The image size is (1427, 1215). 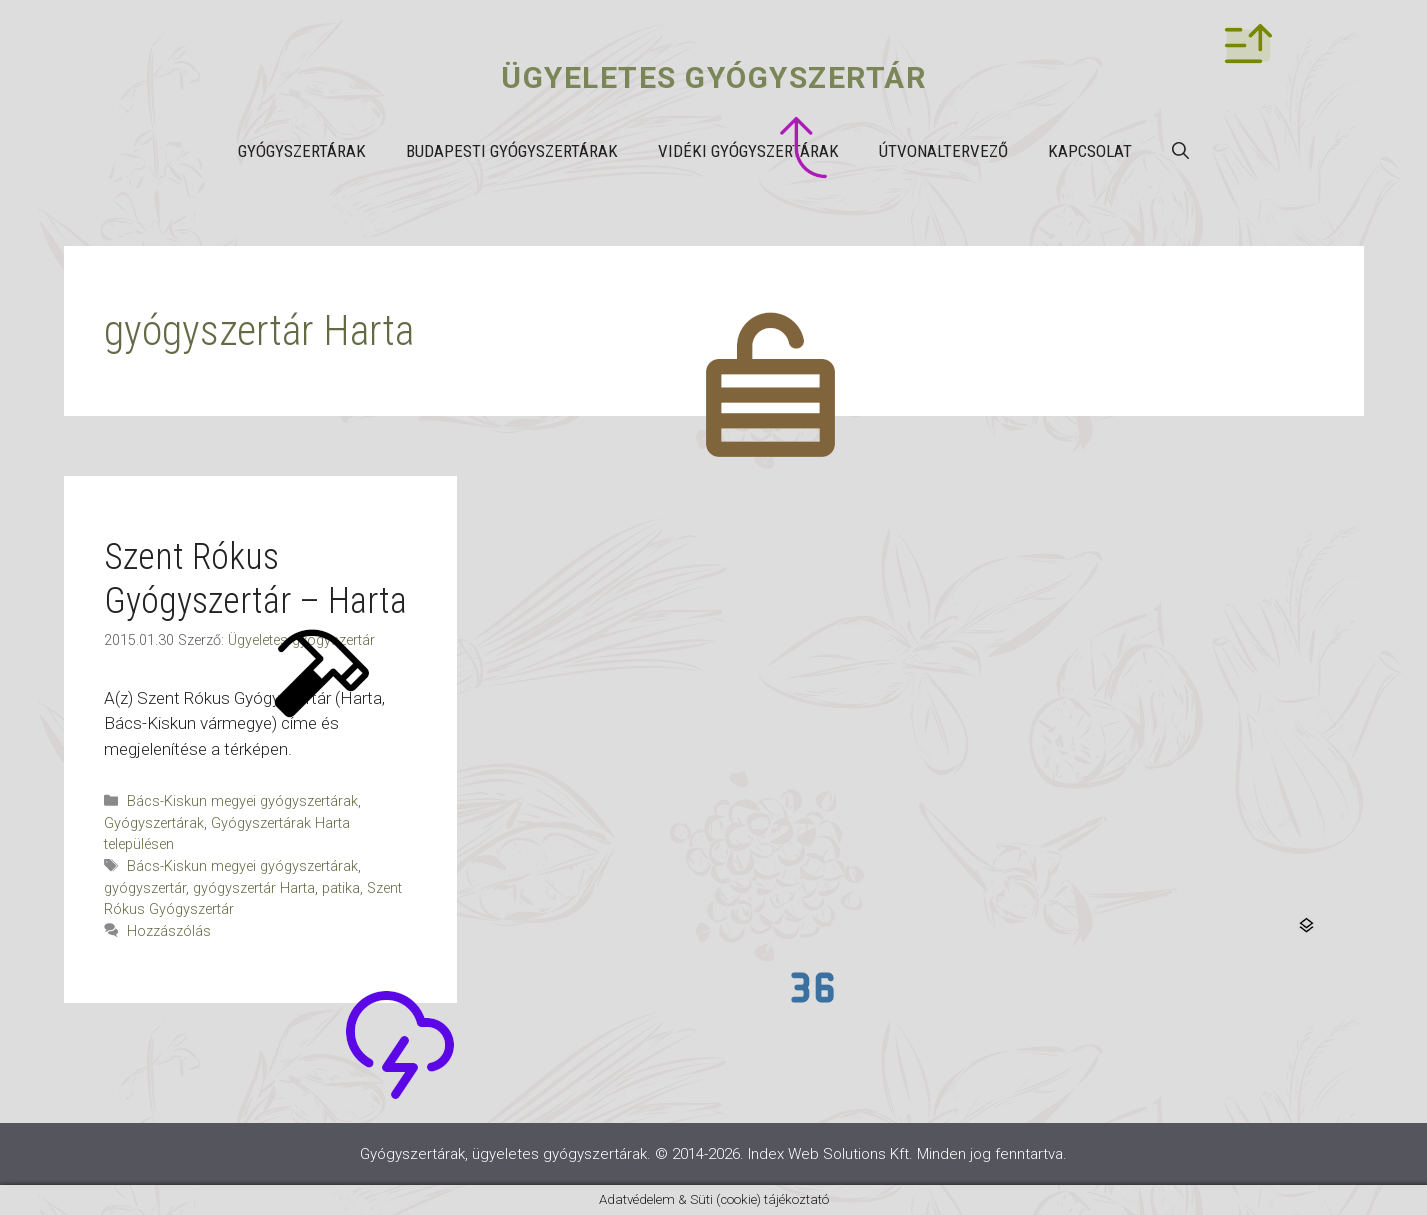 What do you see at coordinates (770, 392) in the screenshot?
I see `unlocked or unsecured state` at bounding box center [770, 392].